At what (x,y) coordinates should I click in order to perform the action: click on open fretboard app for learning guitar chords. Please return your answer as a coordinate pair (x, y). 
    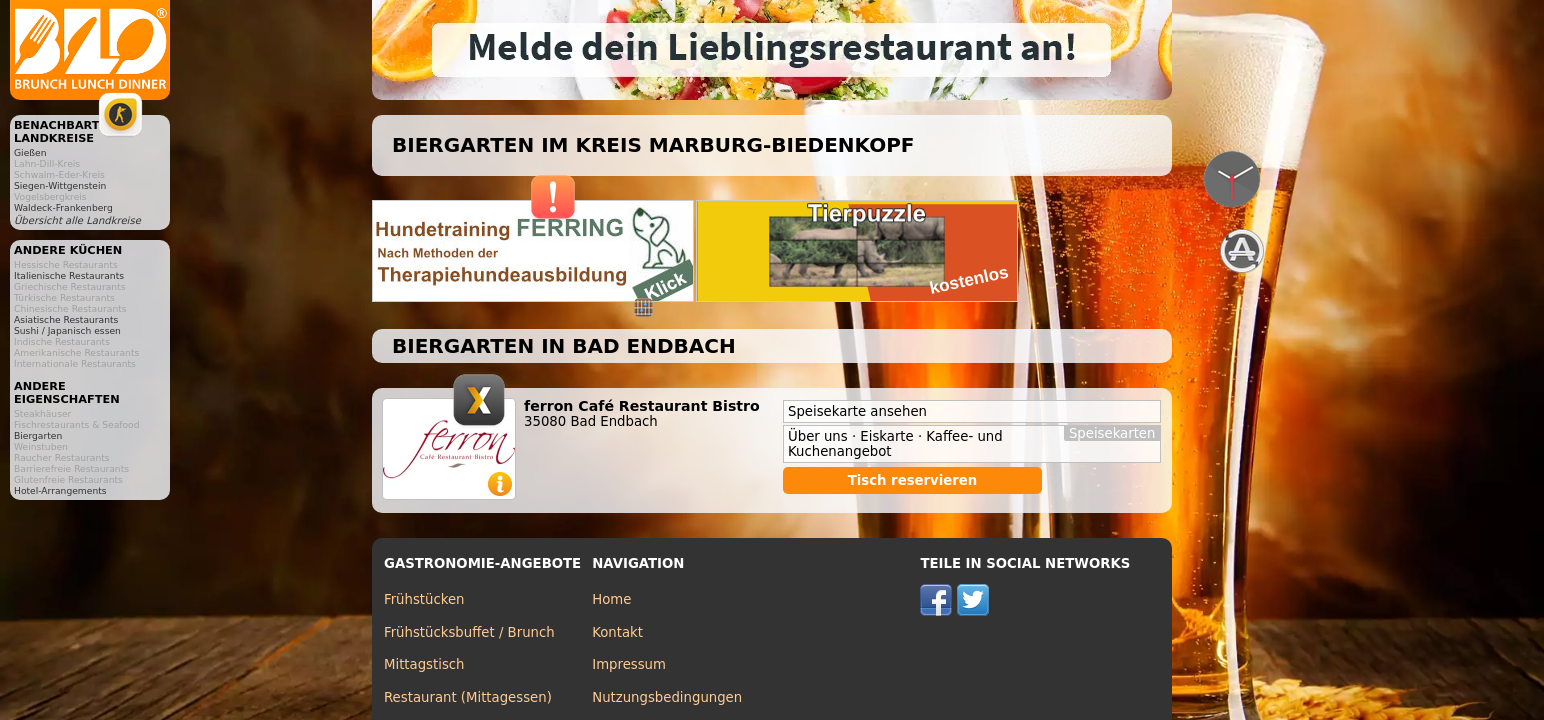
    Looking at the image, I should click on (643, 307).